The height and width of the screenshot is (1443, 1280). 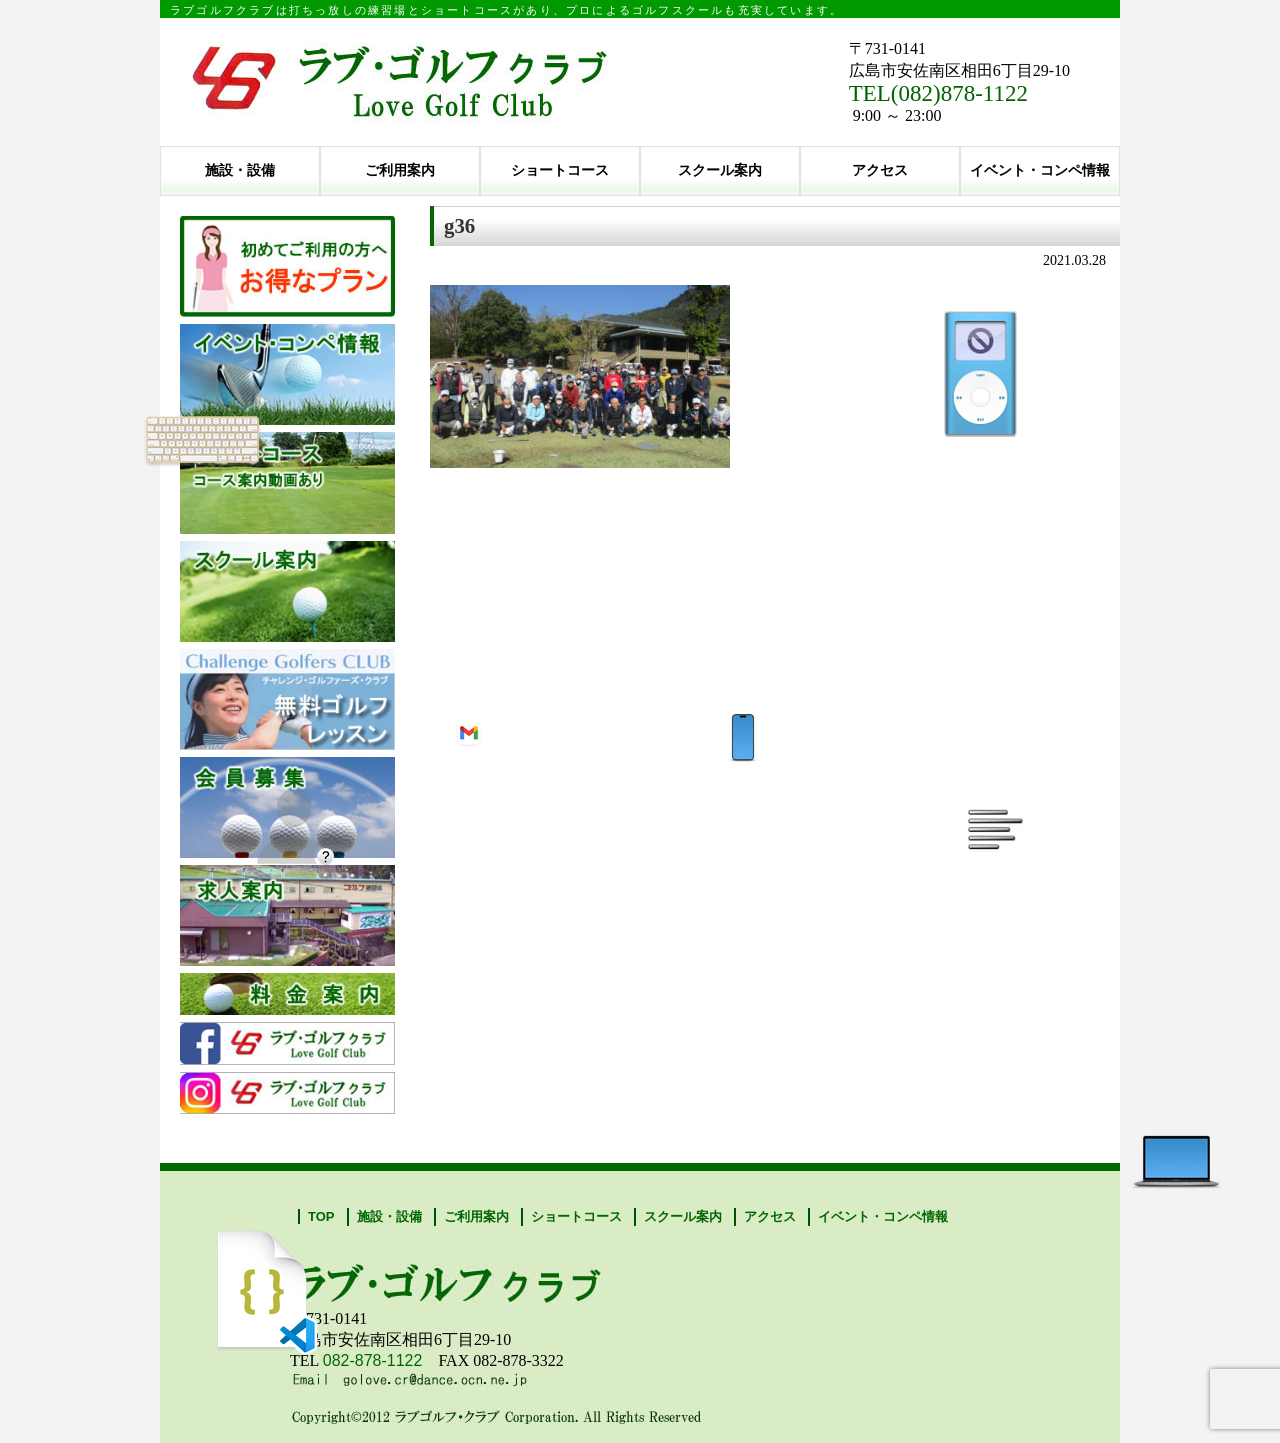 I want to click on open or edit a JSON file in Visual Studio Code, so click(x=262, y=1292).